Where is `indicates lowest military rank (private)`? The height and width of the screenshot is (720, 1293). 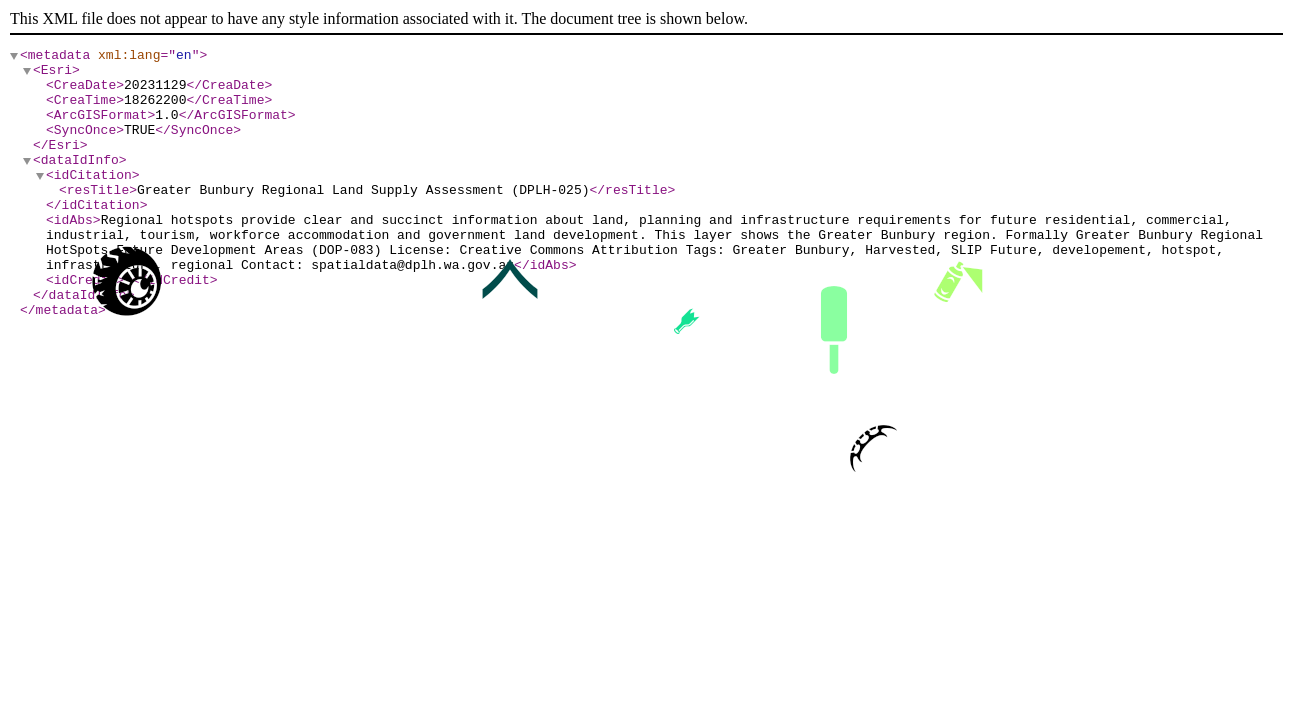
indicates lowest military rank (private) is located at coordinates (510, 279).